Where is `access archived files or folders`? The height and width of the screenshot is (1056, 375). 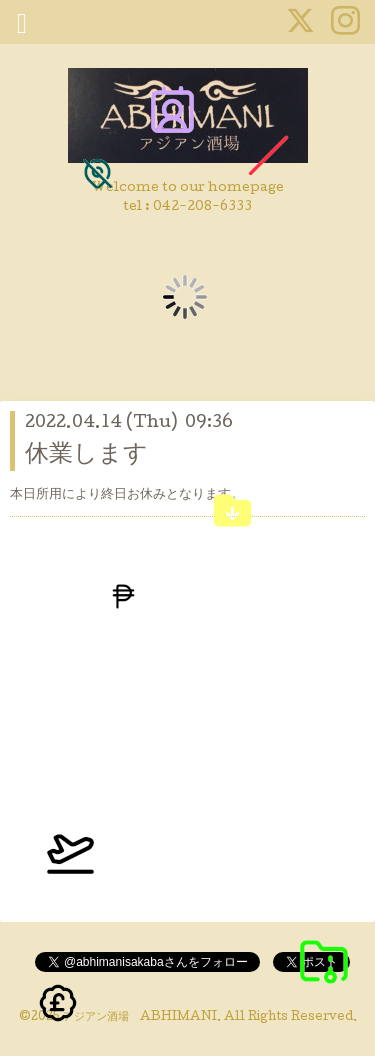 access archived files or folders is located at coordinates (324, 962).